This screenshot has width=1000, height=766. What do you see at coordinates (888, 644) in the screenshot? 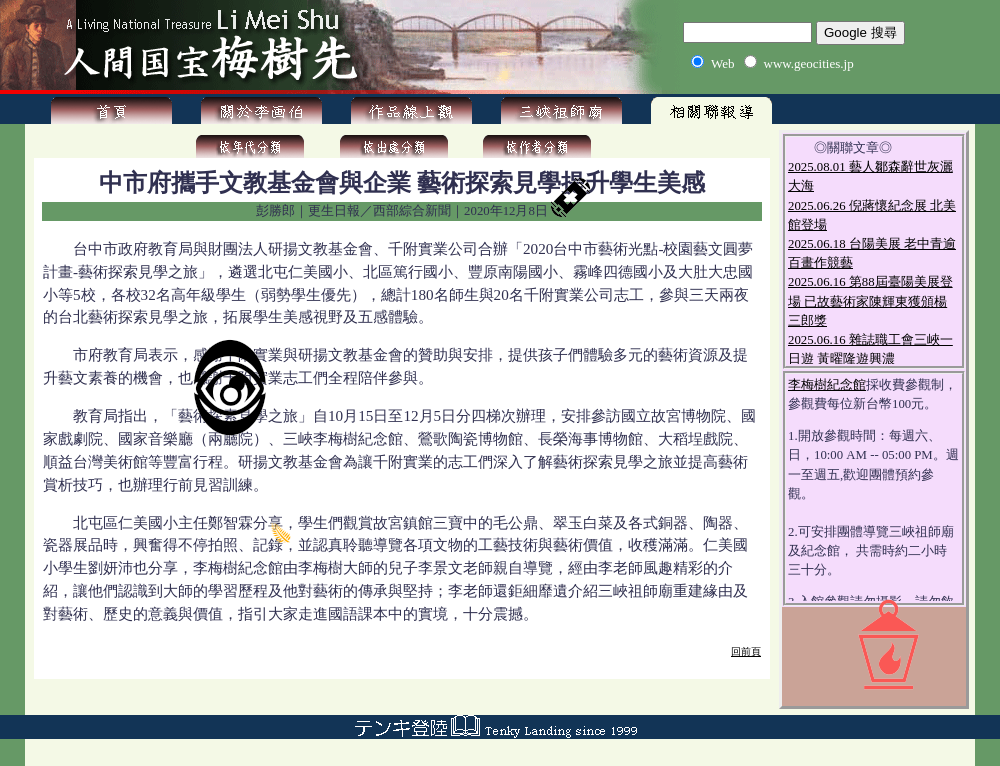
I see `toggle lantern or light source on/off` at bounding box center [888, 644].